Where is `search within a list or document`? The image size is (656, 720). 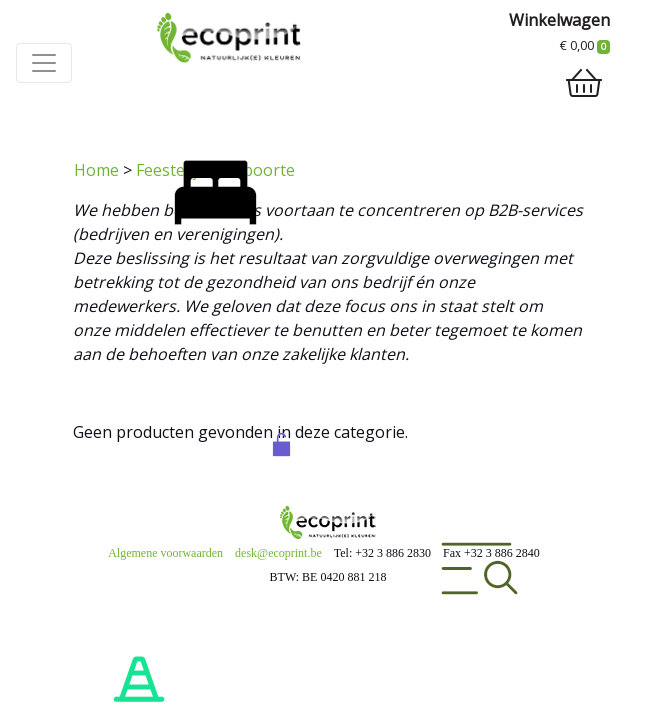
search within a list or document is located at coordinates (476, 568).